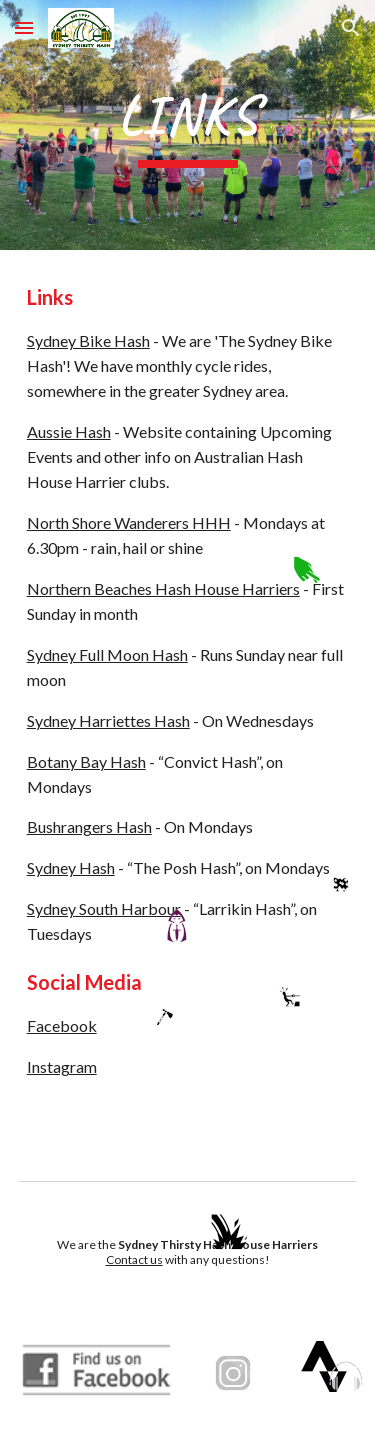  I want to click on indicates hoping for luck or a positive outcome, so click(307, 570).